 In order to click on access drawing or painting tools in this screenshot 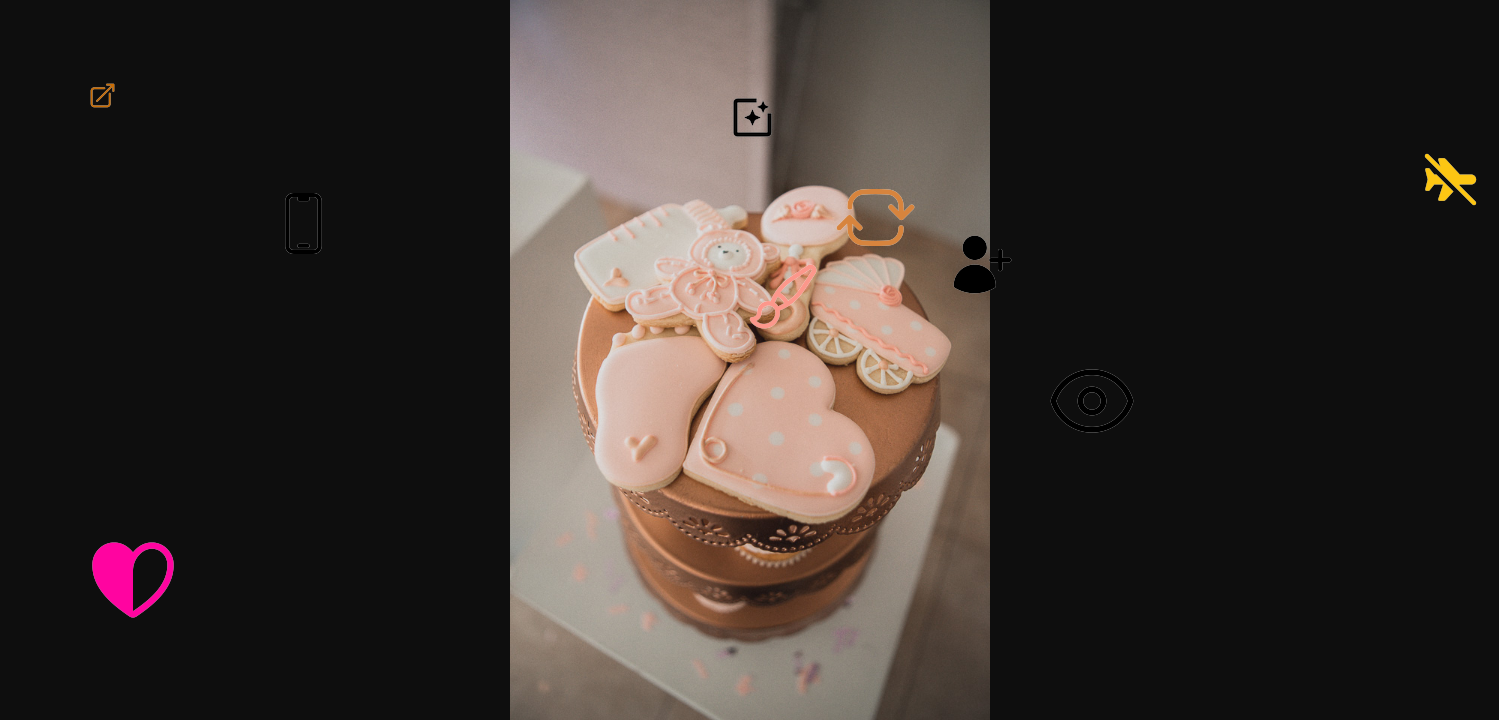, I will do `click(784, 296)`.